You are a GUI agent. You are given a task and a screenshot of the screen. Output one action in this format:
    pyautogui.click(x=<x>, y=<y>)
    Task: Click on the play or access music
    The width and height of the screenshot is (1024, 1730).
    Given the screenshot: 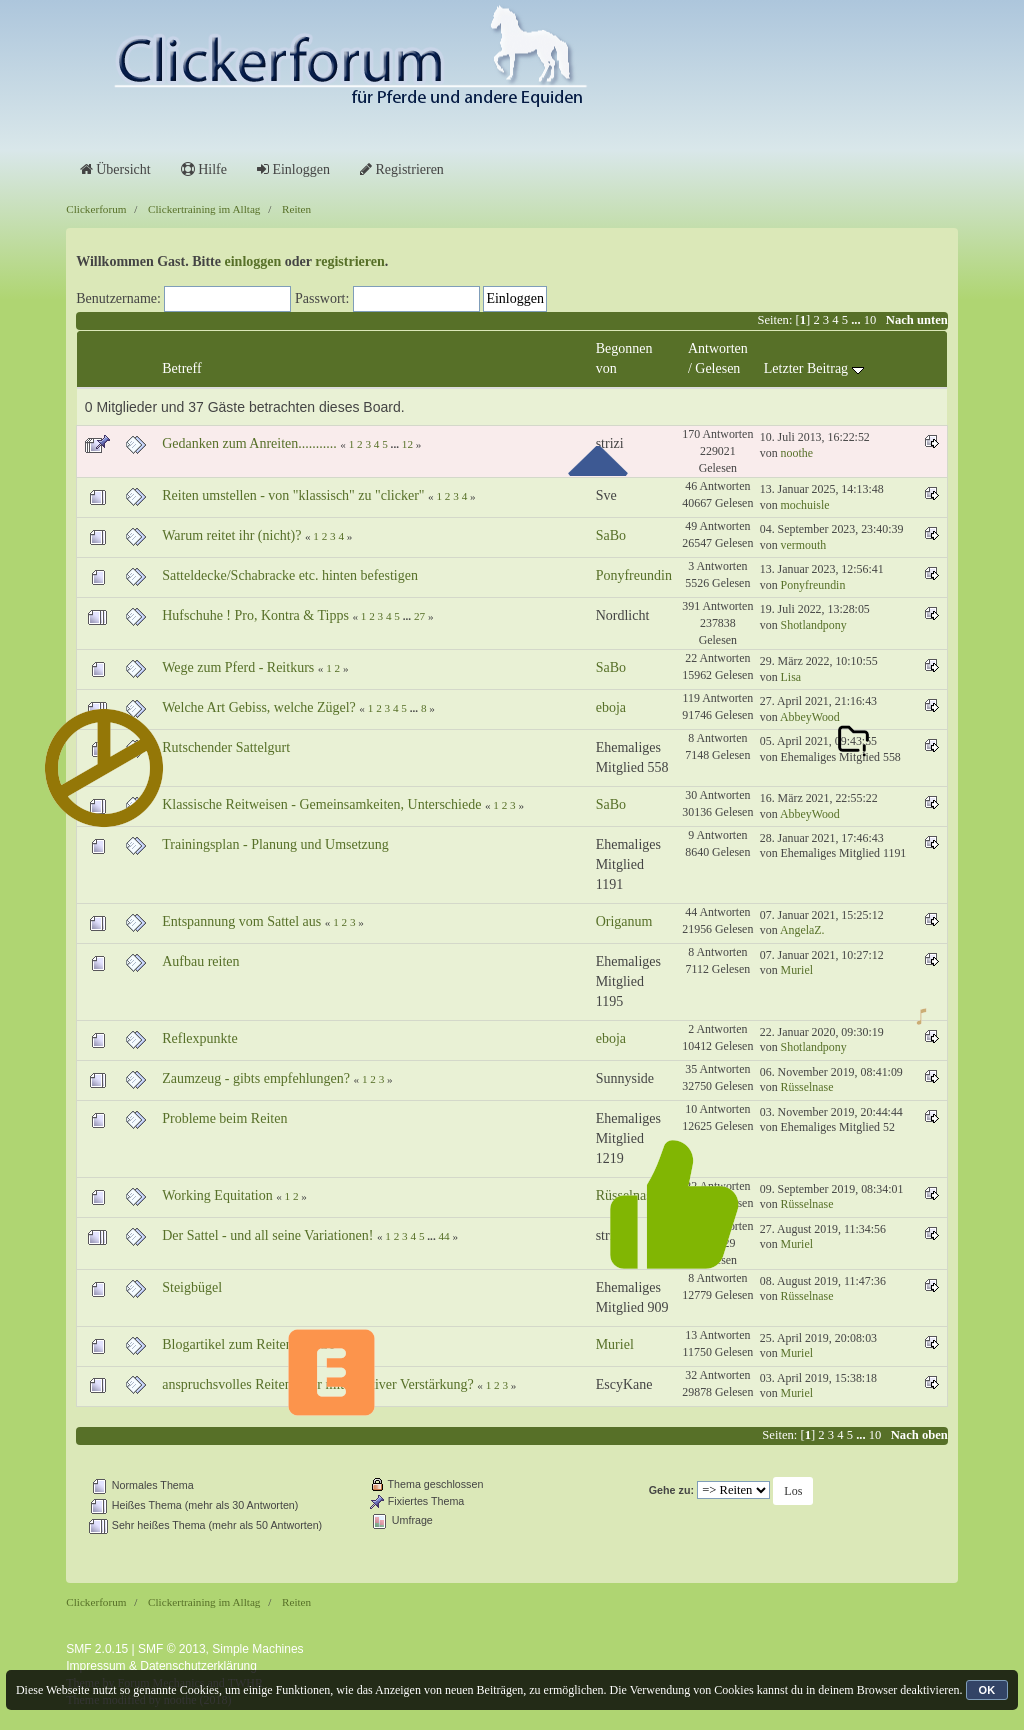 What is the action you would take?
    pyautogui.click(x=921, y=1016)
    